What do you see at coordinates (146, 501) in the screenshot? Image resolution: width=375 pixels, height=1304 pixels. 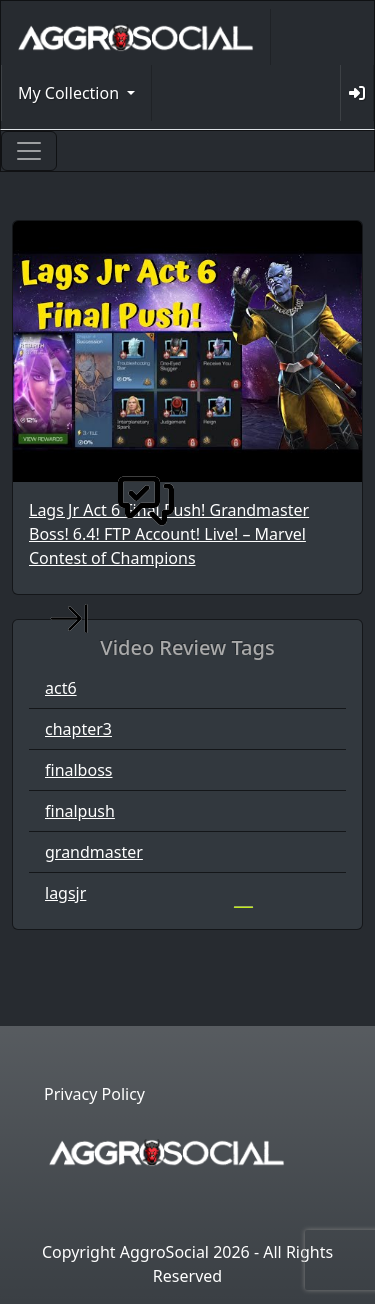 I see `indicates a discussion thread has been closed` at bounding box center [146, 501].